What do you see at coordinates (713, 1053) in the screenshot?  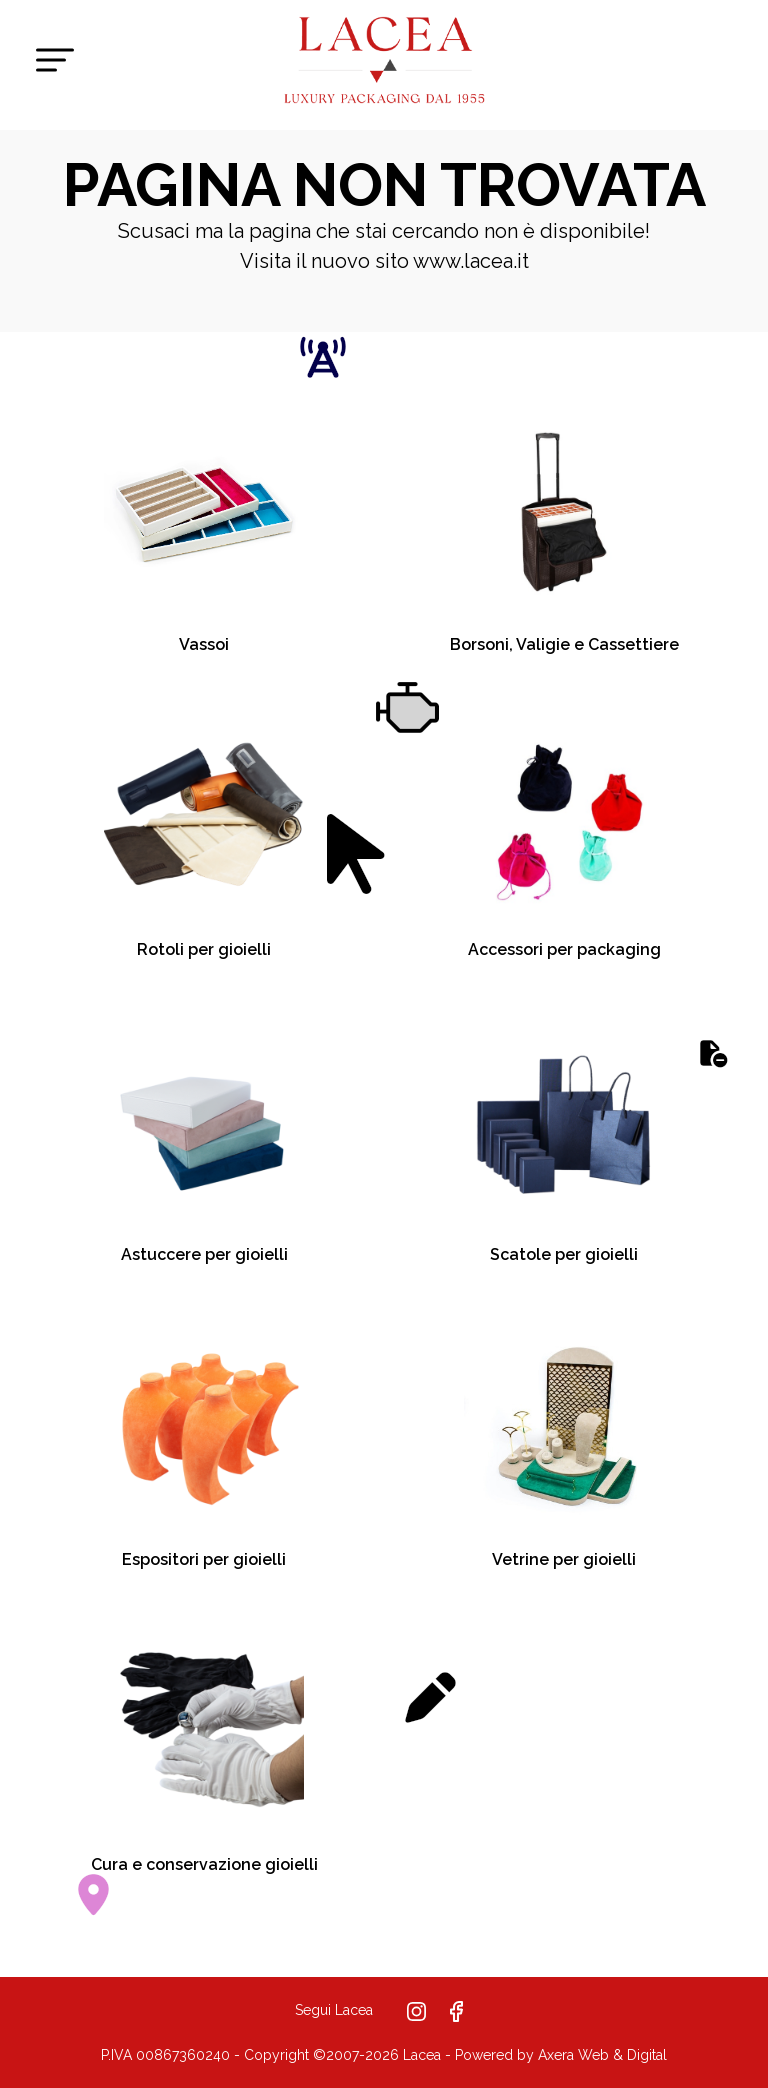 I see `remove a file from your collection` at bounding box center [713, 1053].